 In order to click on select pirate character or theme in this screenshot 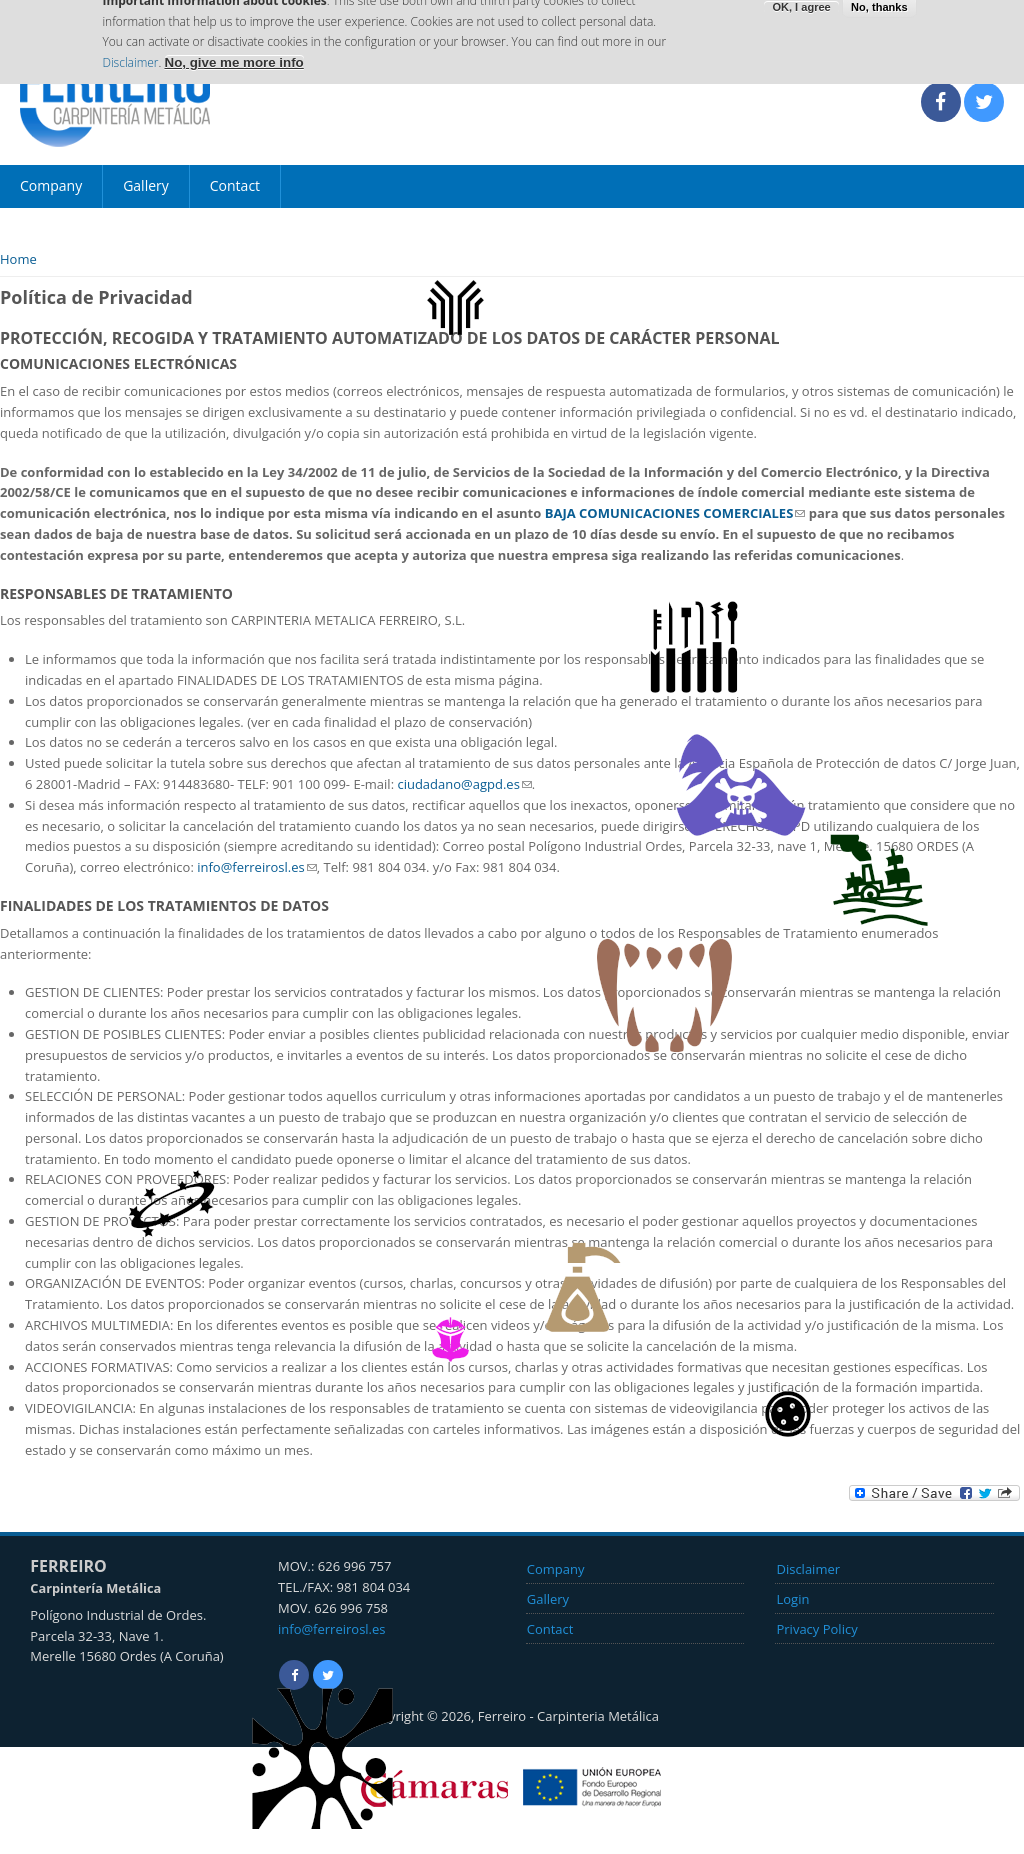, I will do `click(741, 785)`.